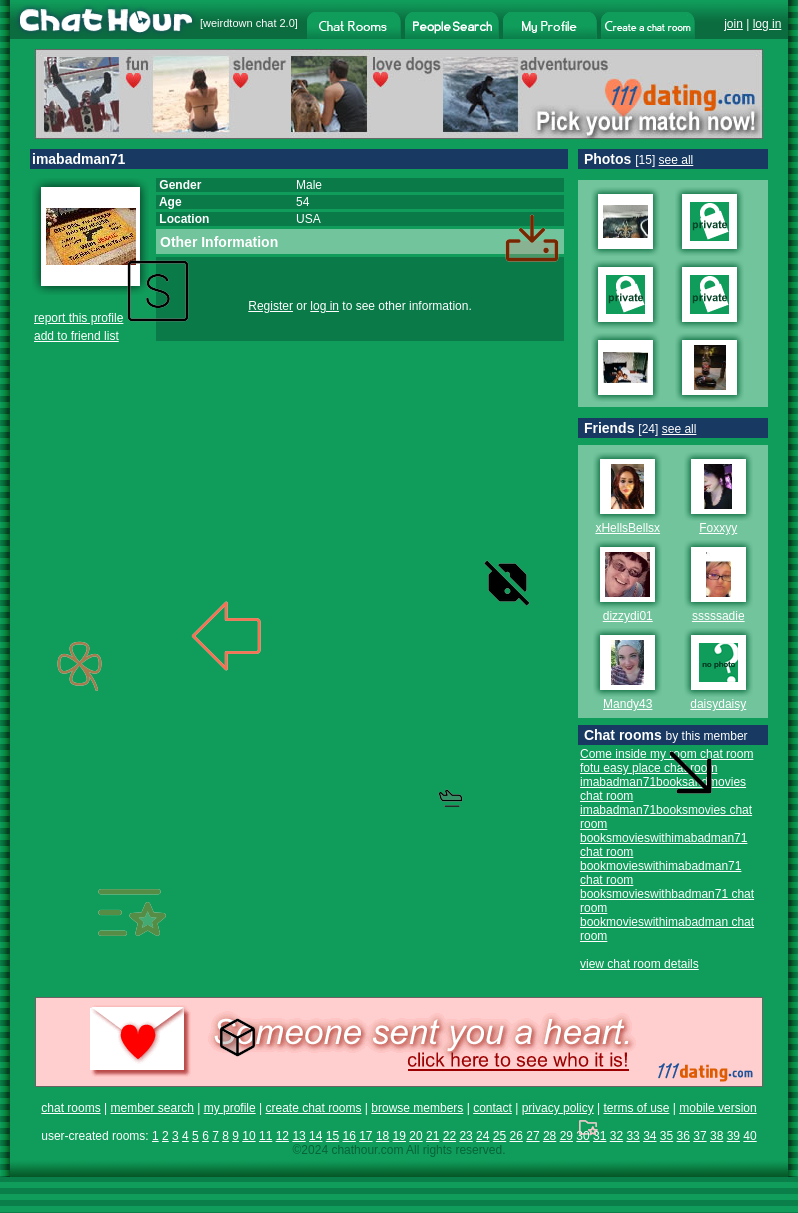 This screenshot has height=1213, width=798. What do you see at coordinates (507, 582) in the screenshot?
I see `disable or turn off reporting` at bounding box center [507, 582].